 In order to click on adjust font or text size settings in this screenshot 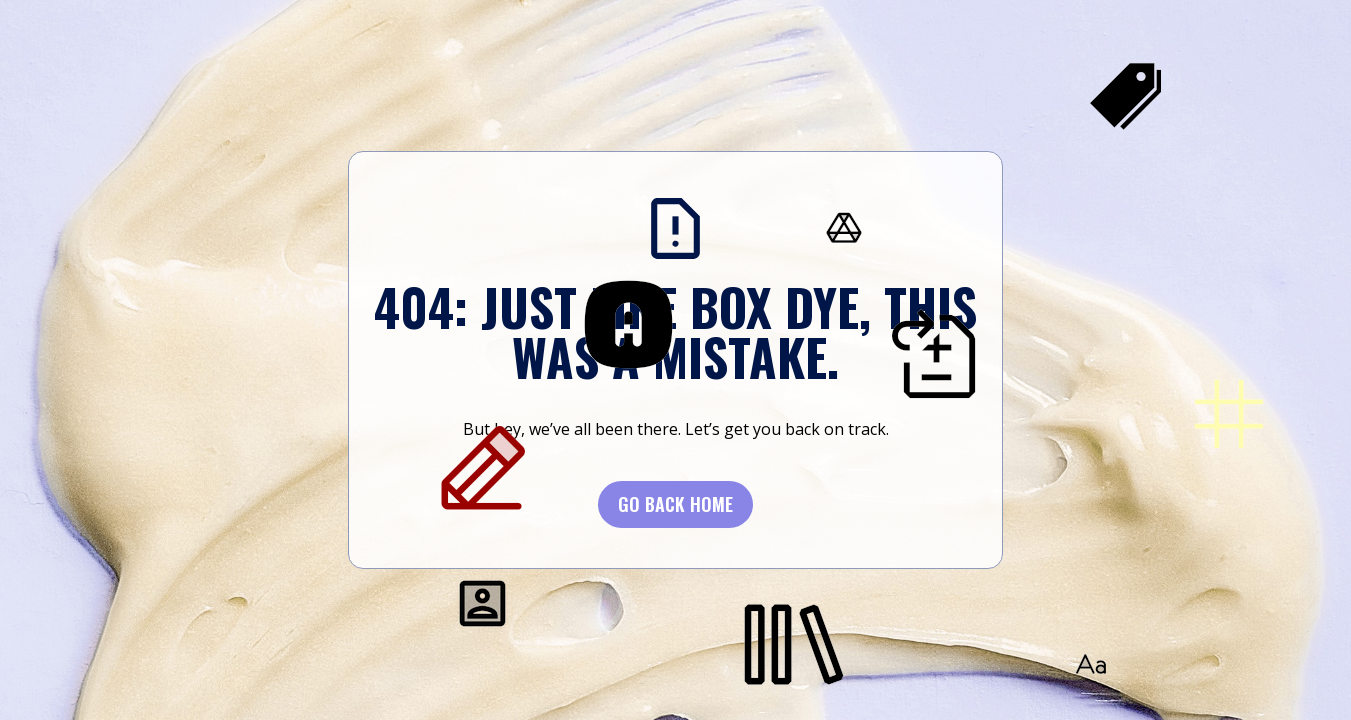, I will do `click(1091, 664)`.